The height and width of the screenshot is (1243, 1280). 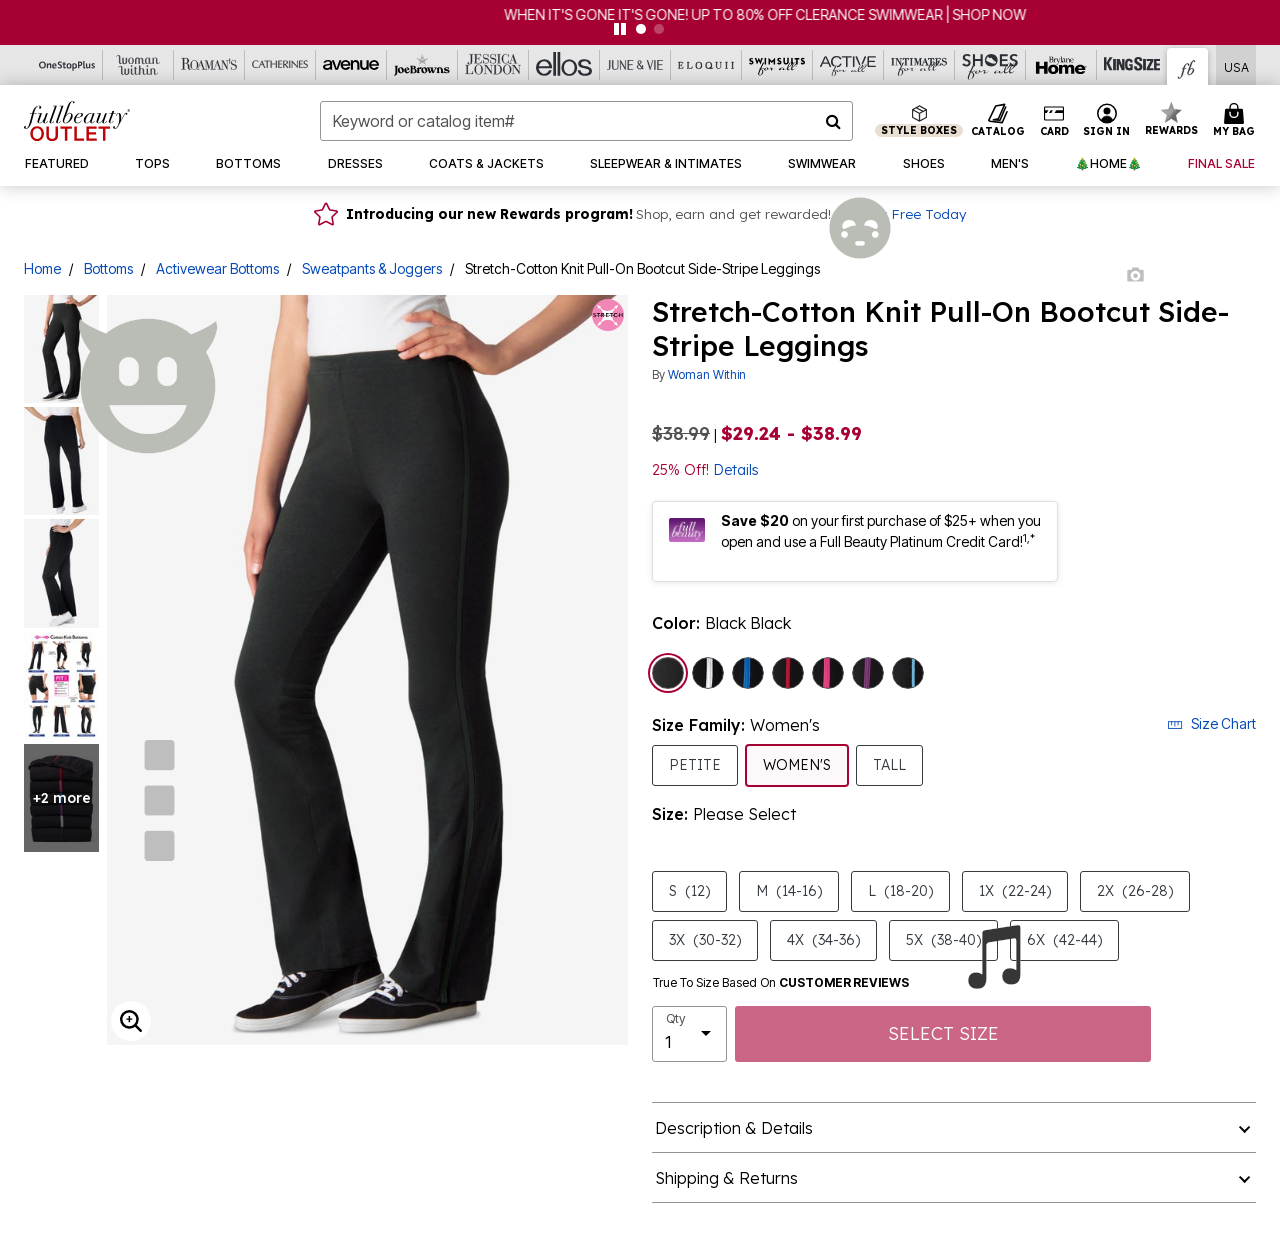 I want to click on open camera to take a photo, so click(x=1135, y=274).